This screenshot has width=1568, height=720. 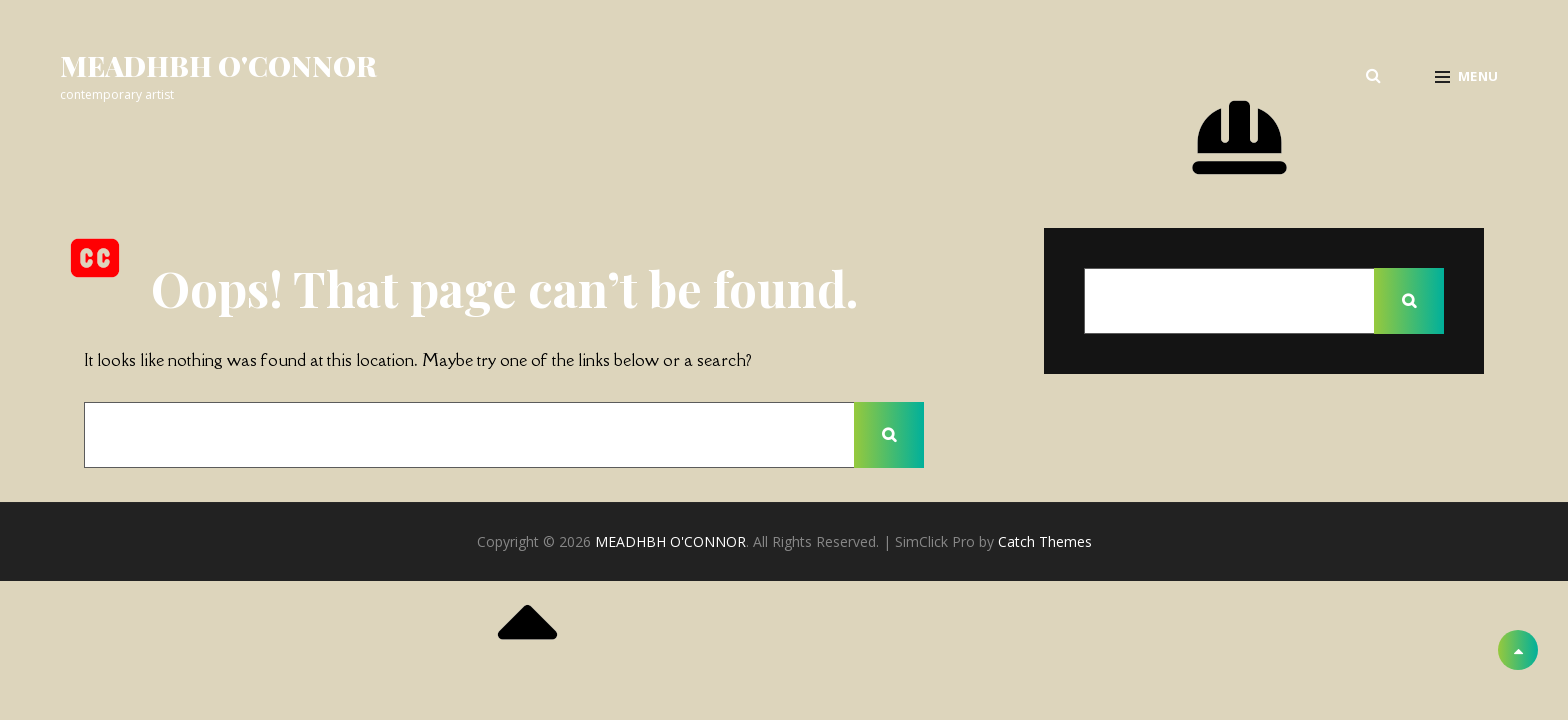 I want to click on sort items in ascending order, so click(x=527, y=644).